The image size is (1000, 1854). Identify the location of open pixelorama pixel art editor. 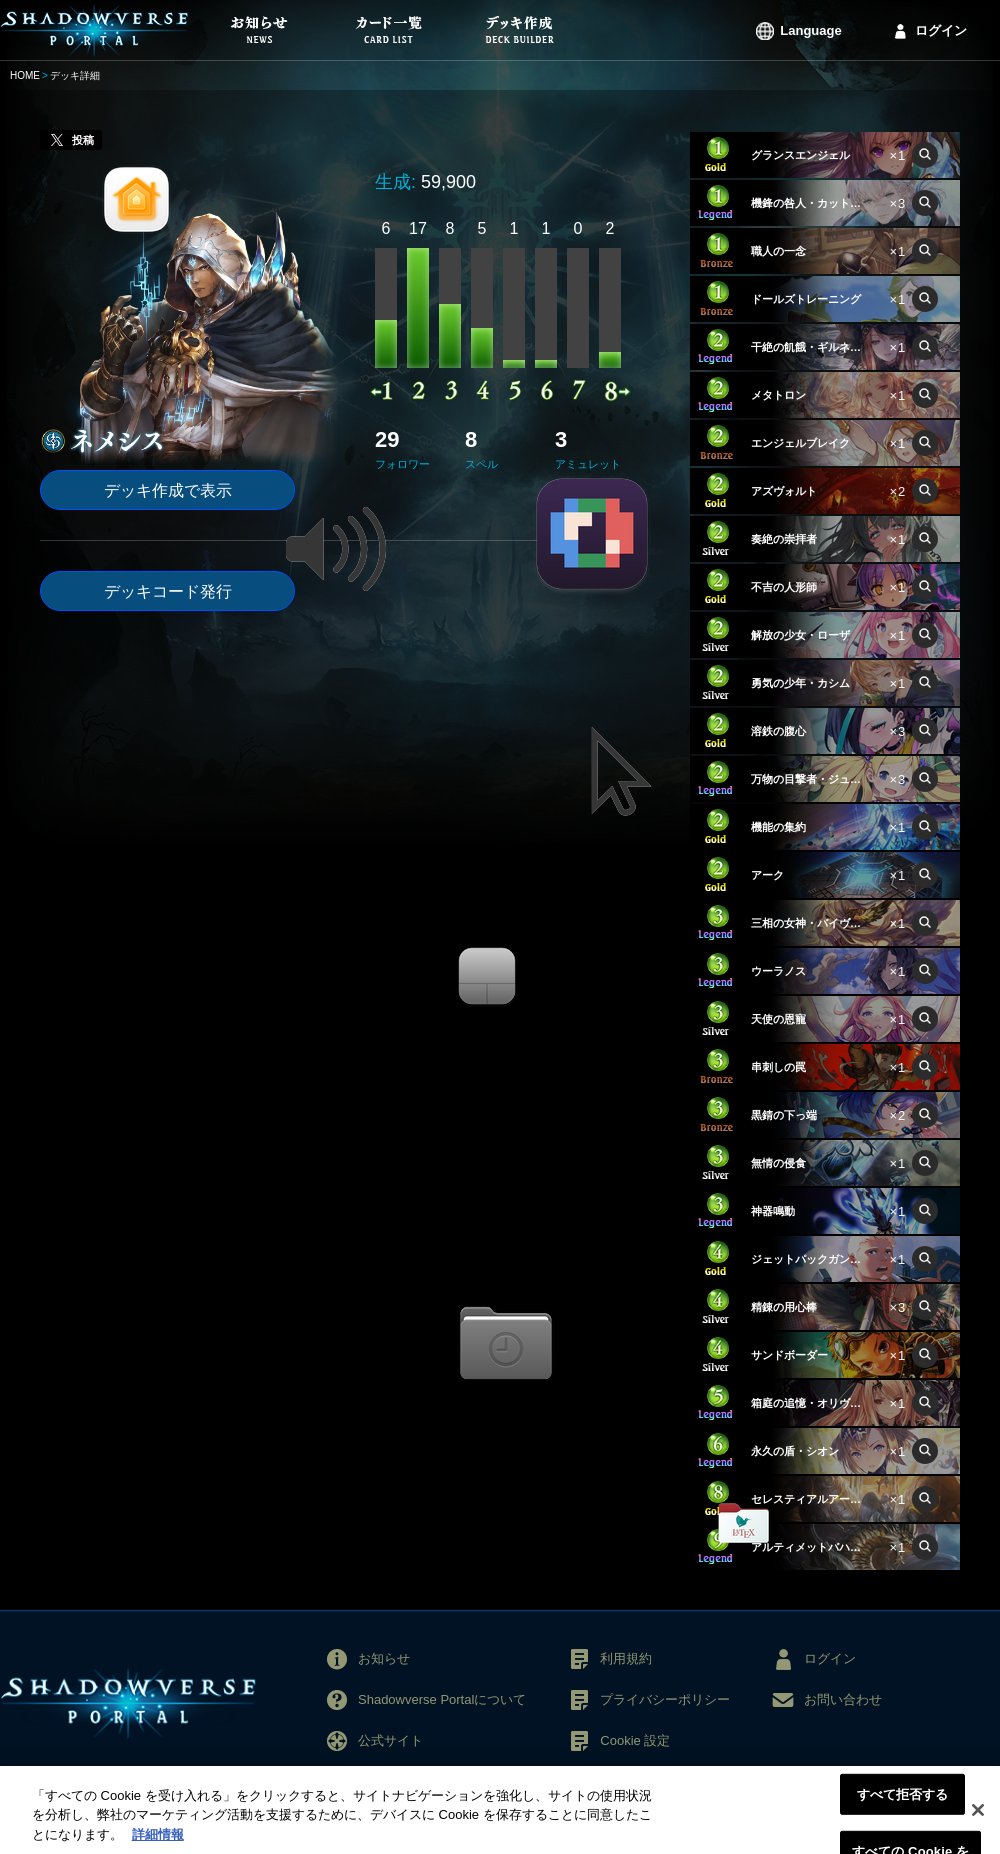
(592, 534).